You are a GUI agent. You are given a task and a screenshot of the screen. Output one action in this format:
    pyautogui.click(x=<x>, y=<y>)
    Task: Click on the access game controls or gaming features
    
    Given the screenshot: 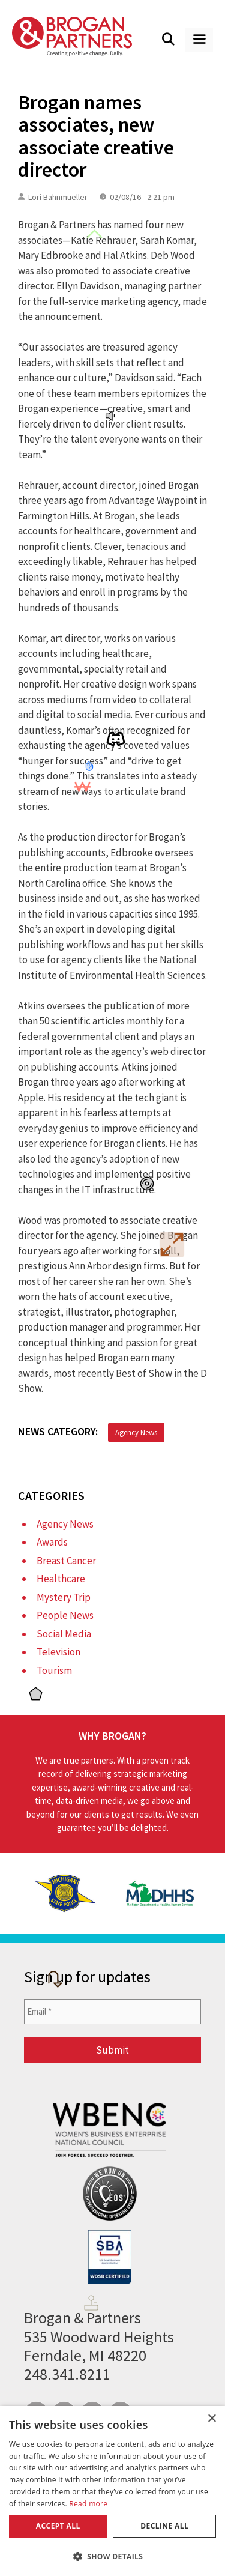 What is the action you would take?
    pyautogui.click(x=91, y=2303)
    